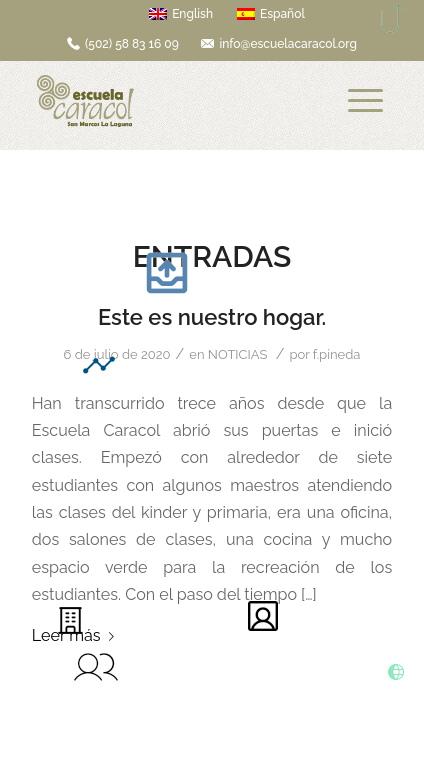 The image size is (424, 762). Describe the element at coordinates (96, 667) in the screenshot. I see `view all users or contacts` at that location.